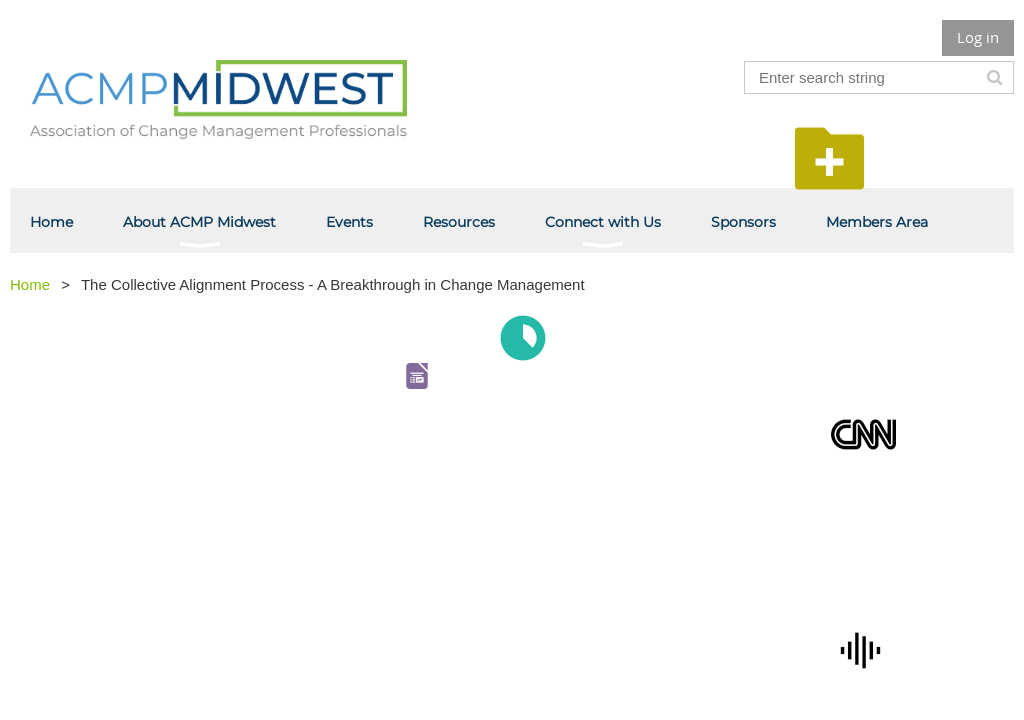 Image resolution: width=1024 pixels, height=720 pixels. Describe the element at coordinates (860, 650) in the screenshot. I see `voice recognition or audio input active` at that location.